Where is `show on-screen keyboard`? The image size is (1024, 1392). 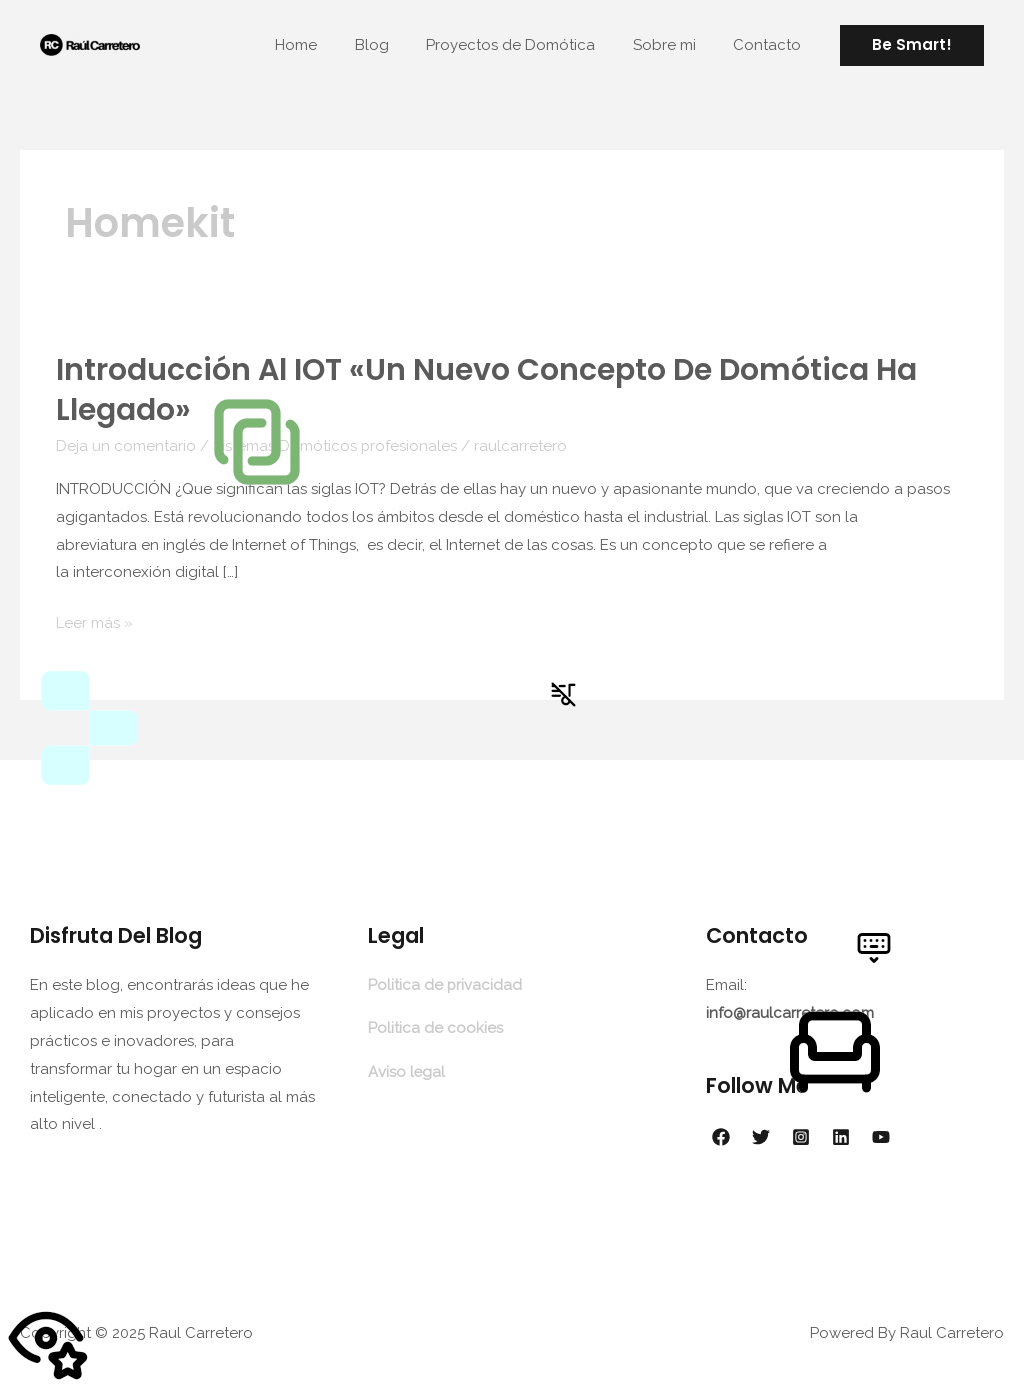
show on-screen keyboard is located at coordinates (874, 948).